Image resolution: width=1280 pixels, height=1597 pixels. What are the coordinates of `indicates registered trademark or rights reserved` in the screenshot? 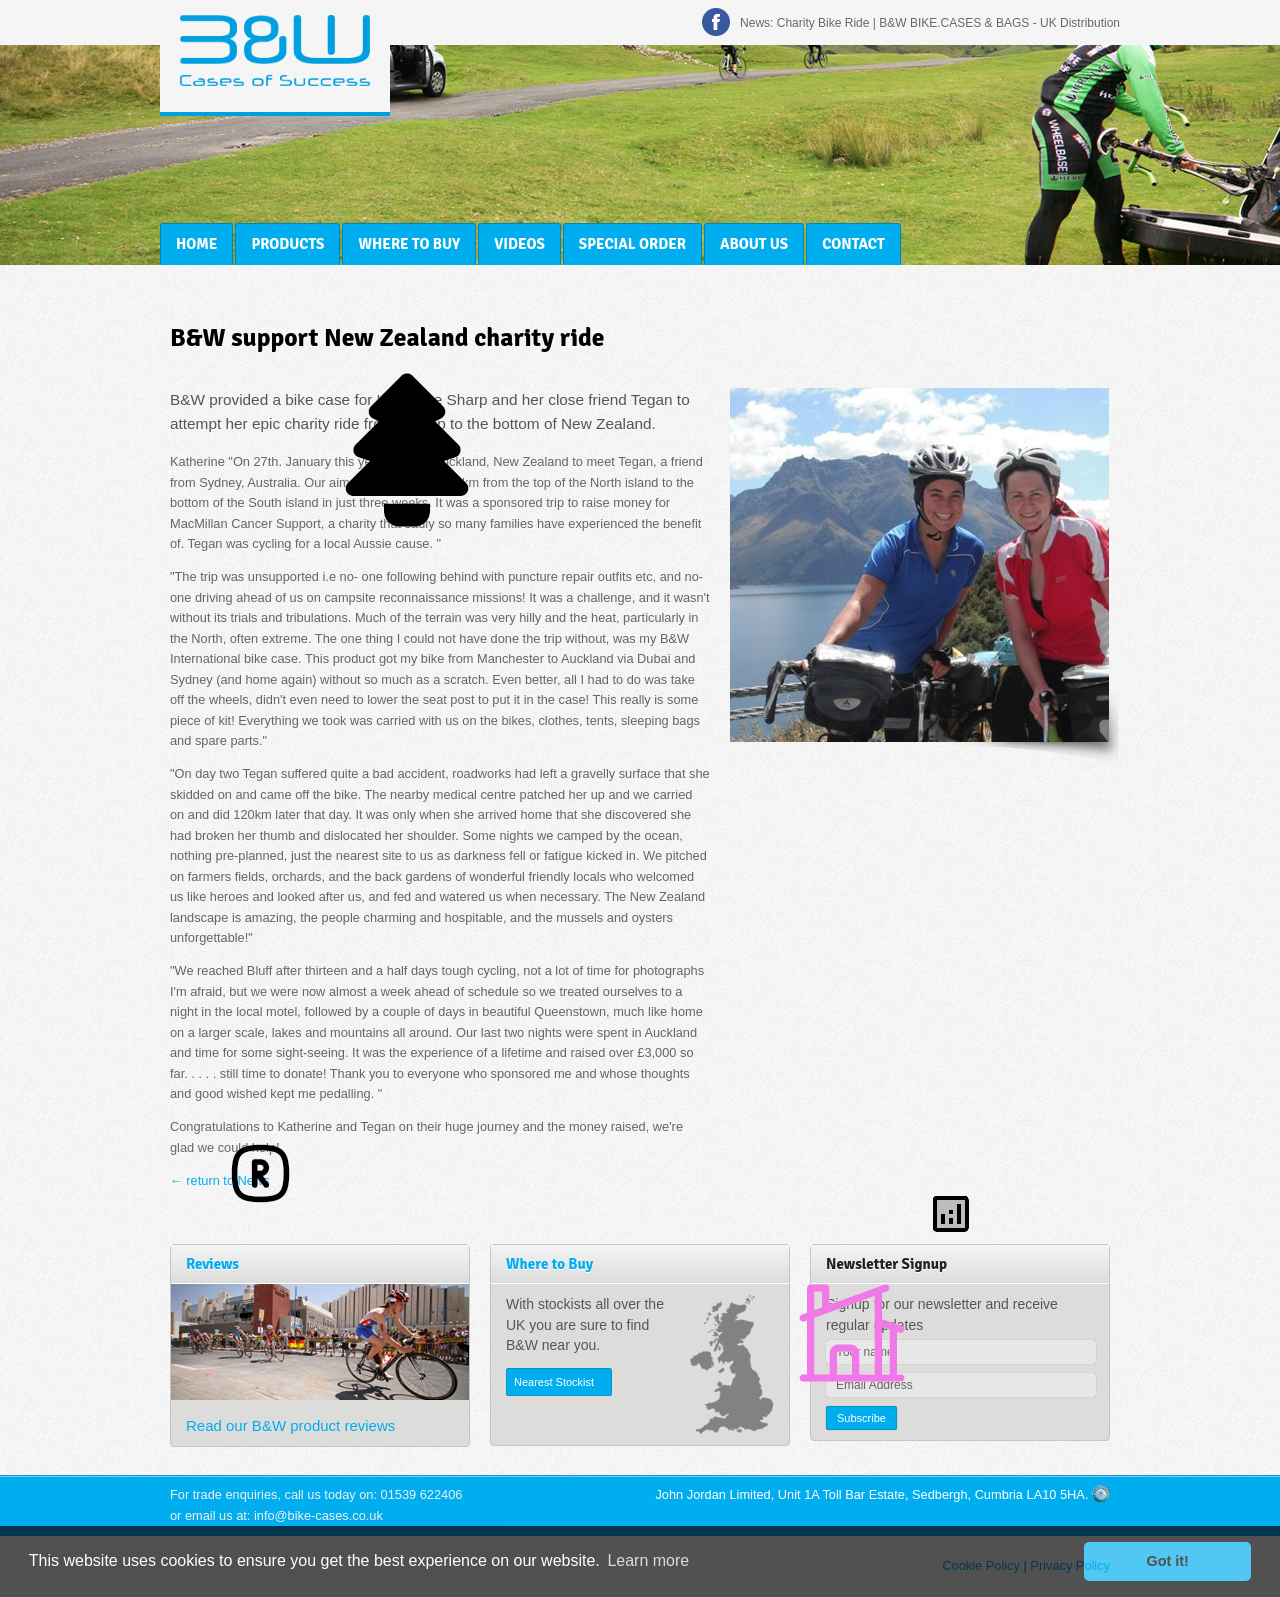 It's located at (260, 1173).